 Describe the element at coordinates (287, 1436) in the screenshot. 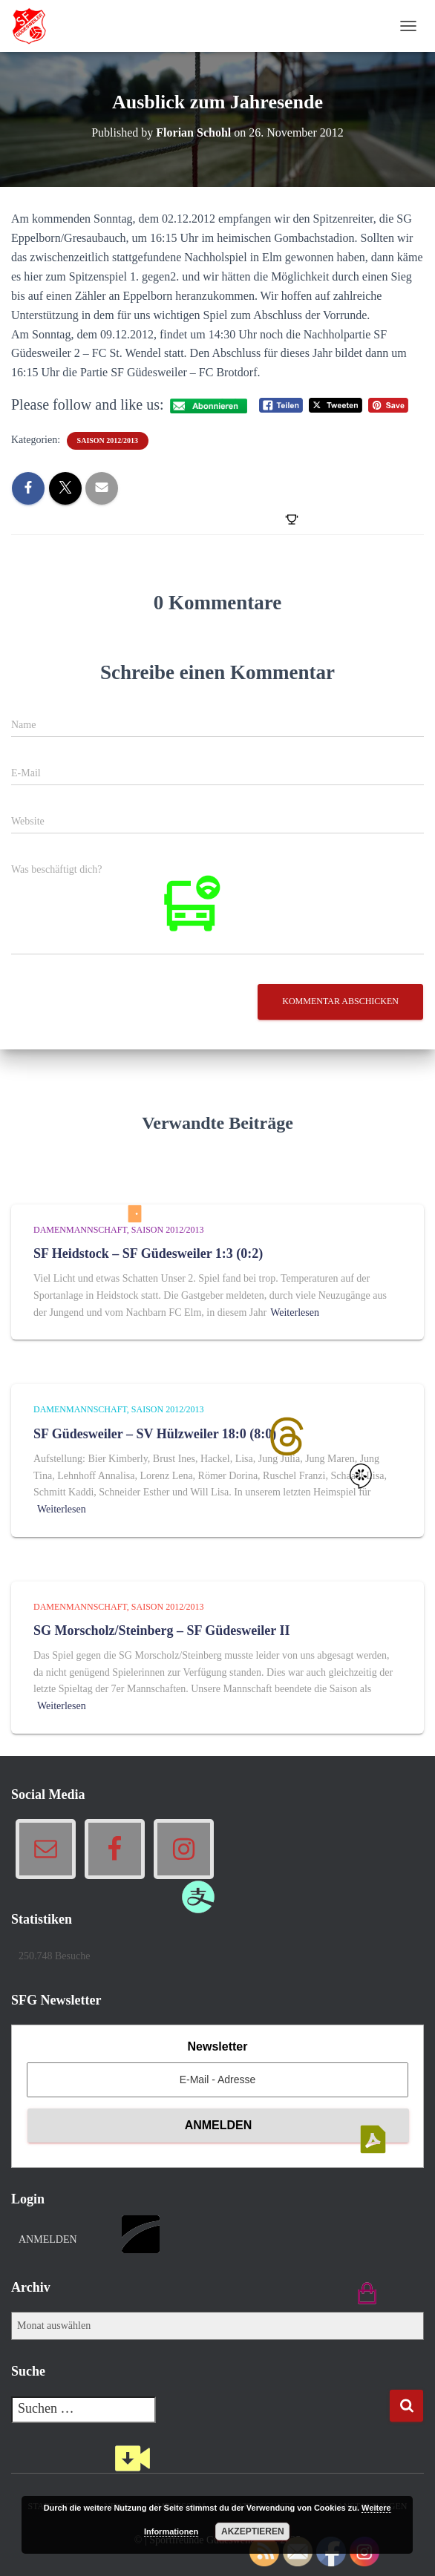

I see `open the Threads app` at that location.